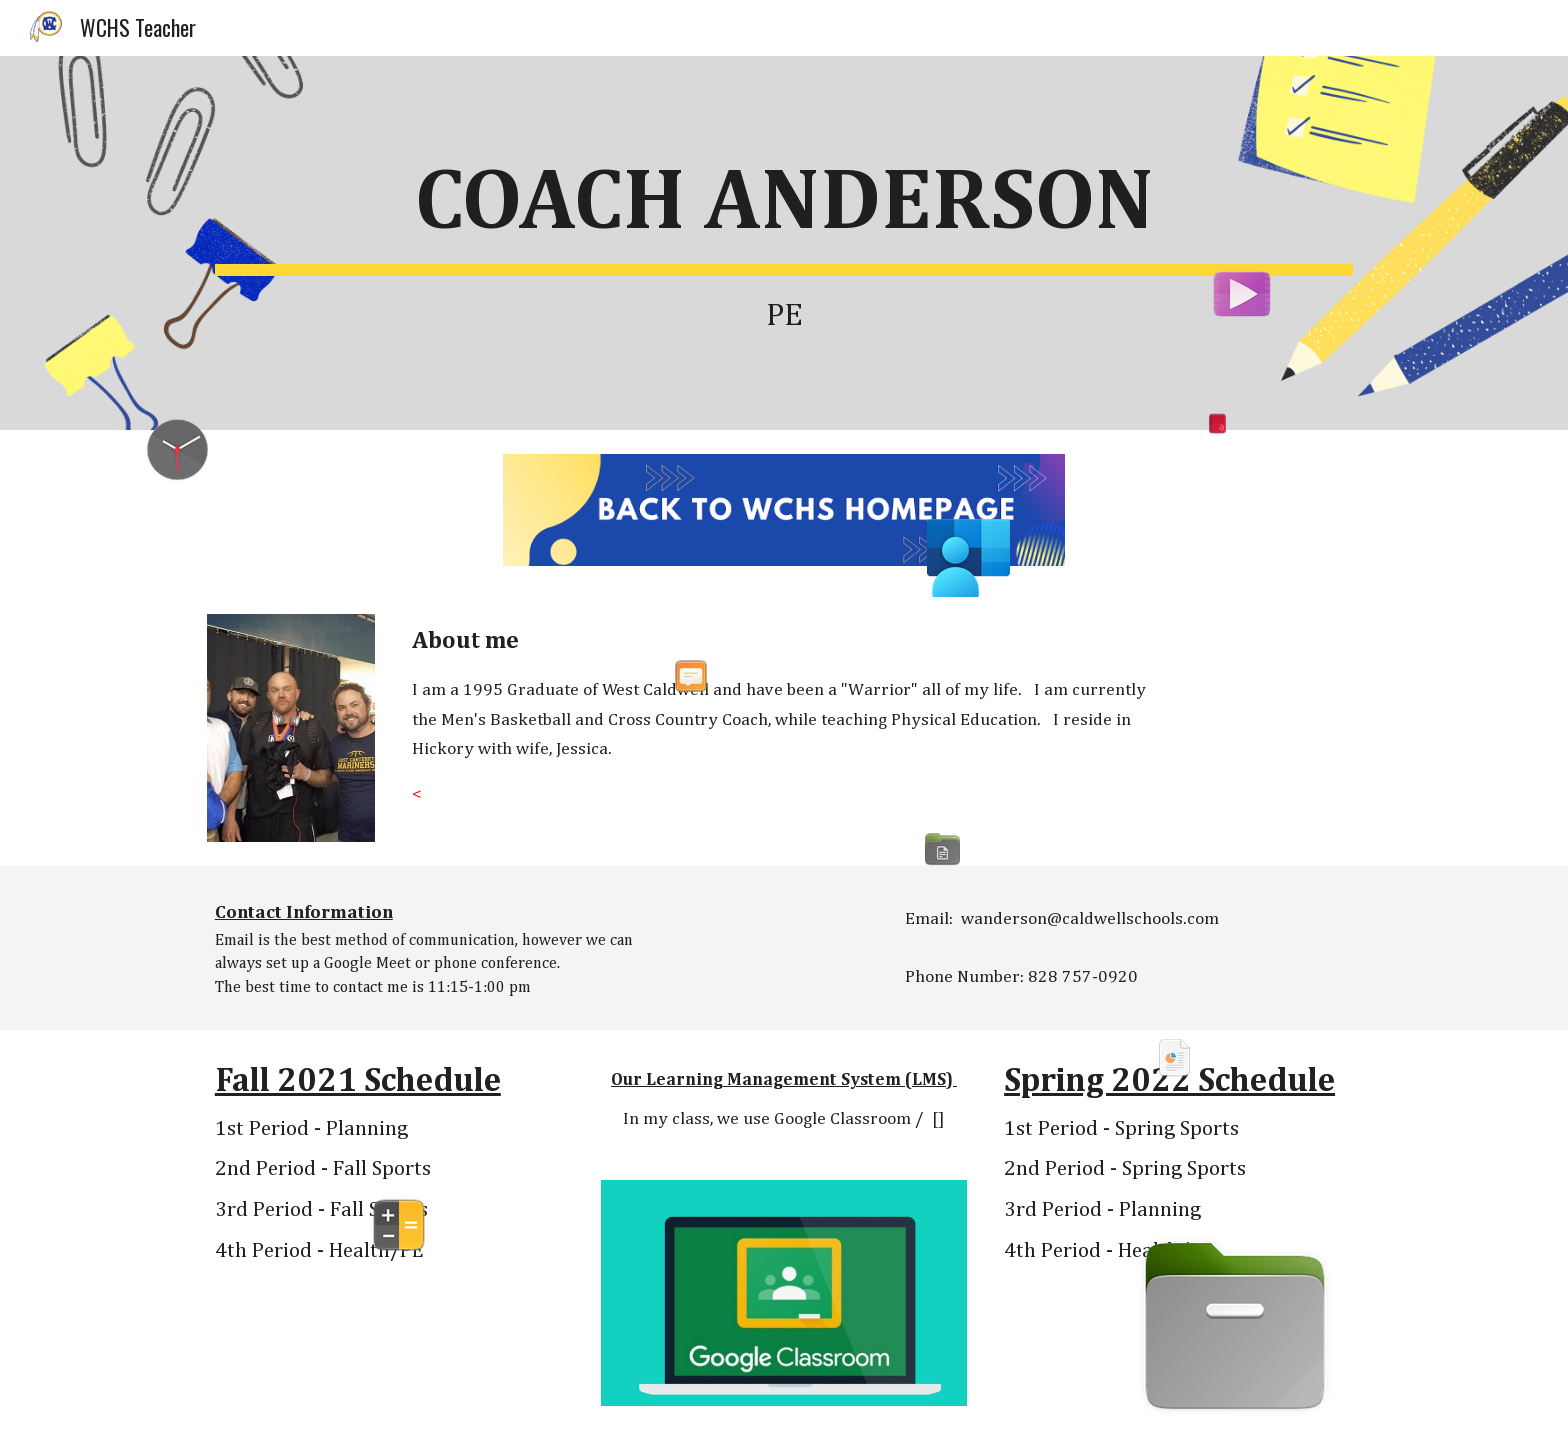 The image size is (1568, 1430). What do you see at coordinates (691, 676) in the screenshot?
I see `open messaging app` at bounding box center [691, 676].